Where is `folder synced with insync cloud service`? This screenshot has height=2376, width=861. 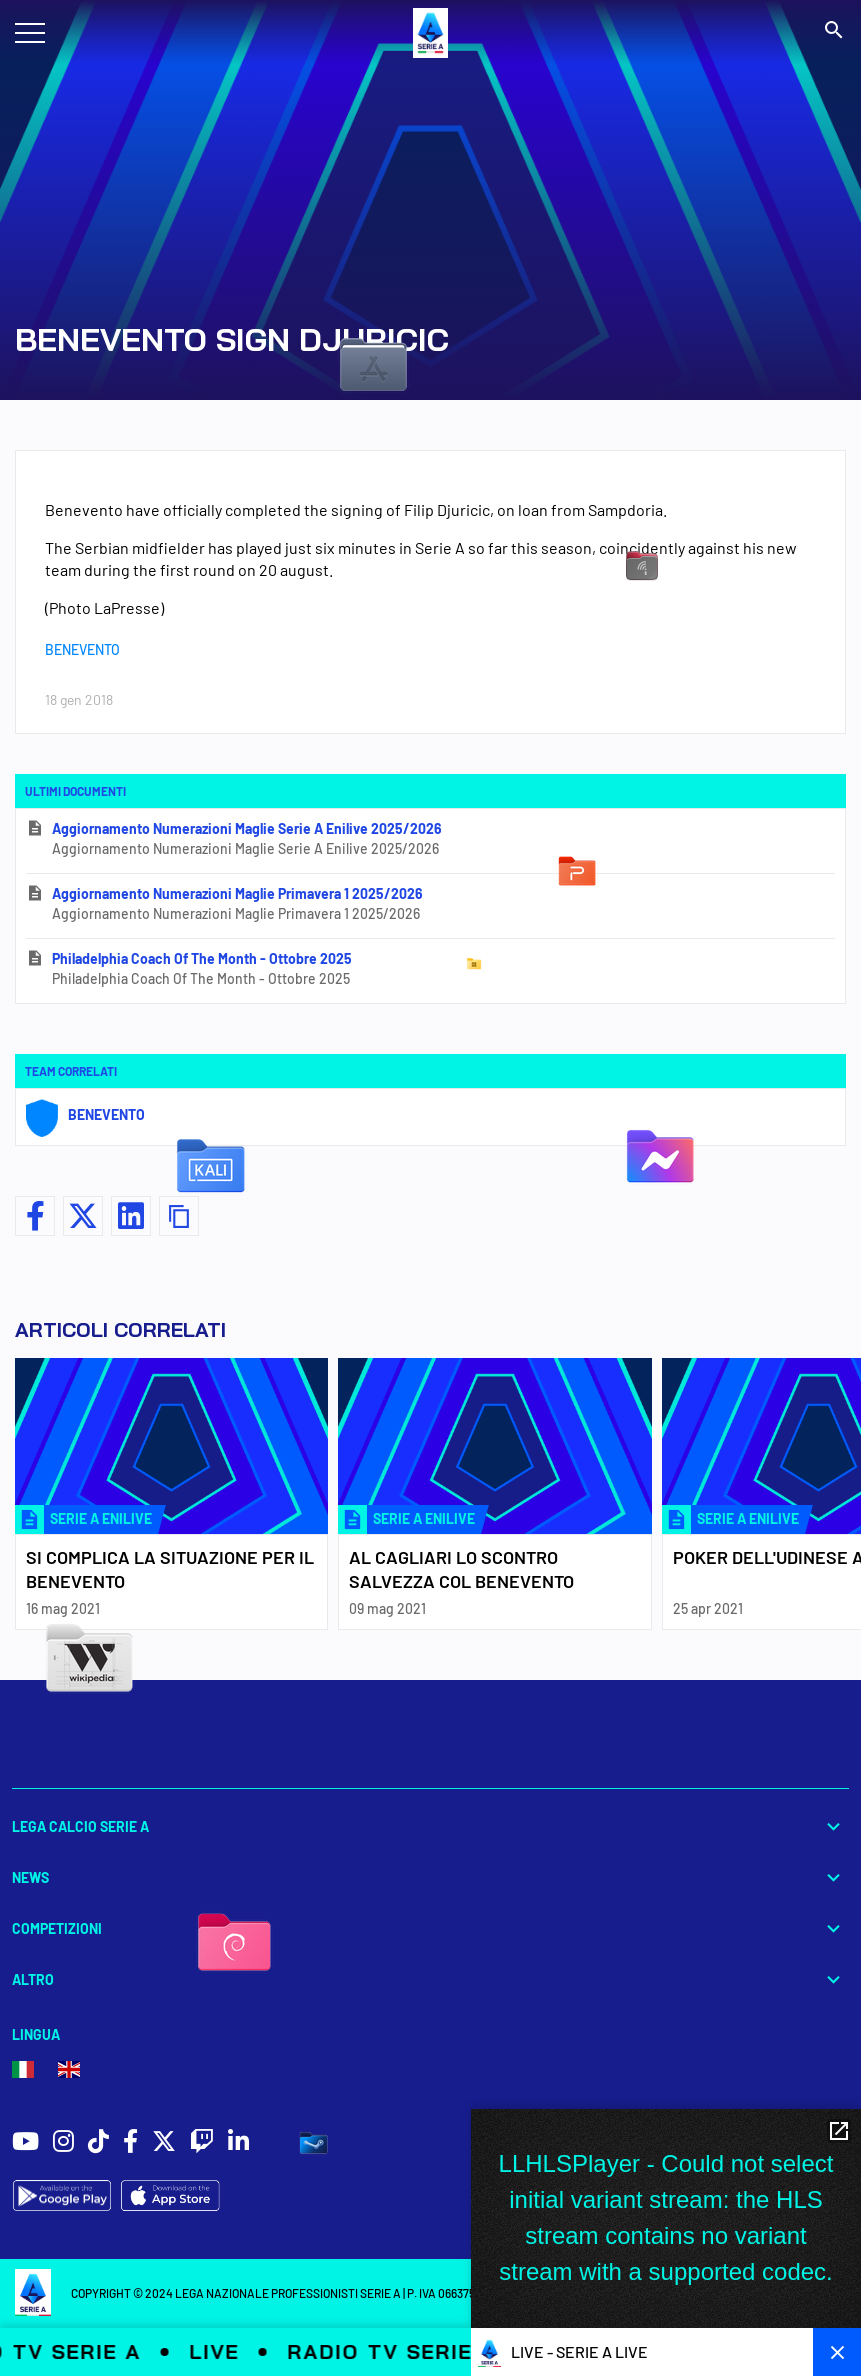
folder synced with insync cloud service is located at coordinates (642, 565).